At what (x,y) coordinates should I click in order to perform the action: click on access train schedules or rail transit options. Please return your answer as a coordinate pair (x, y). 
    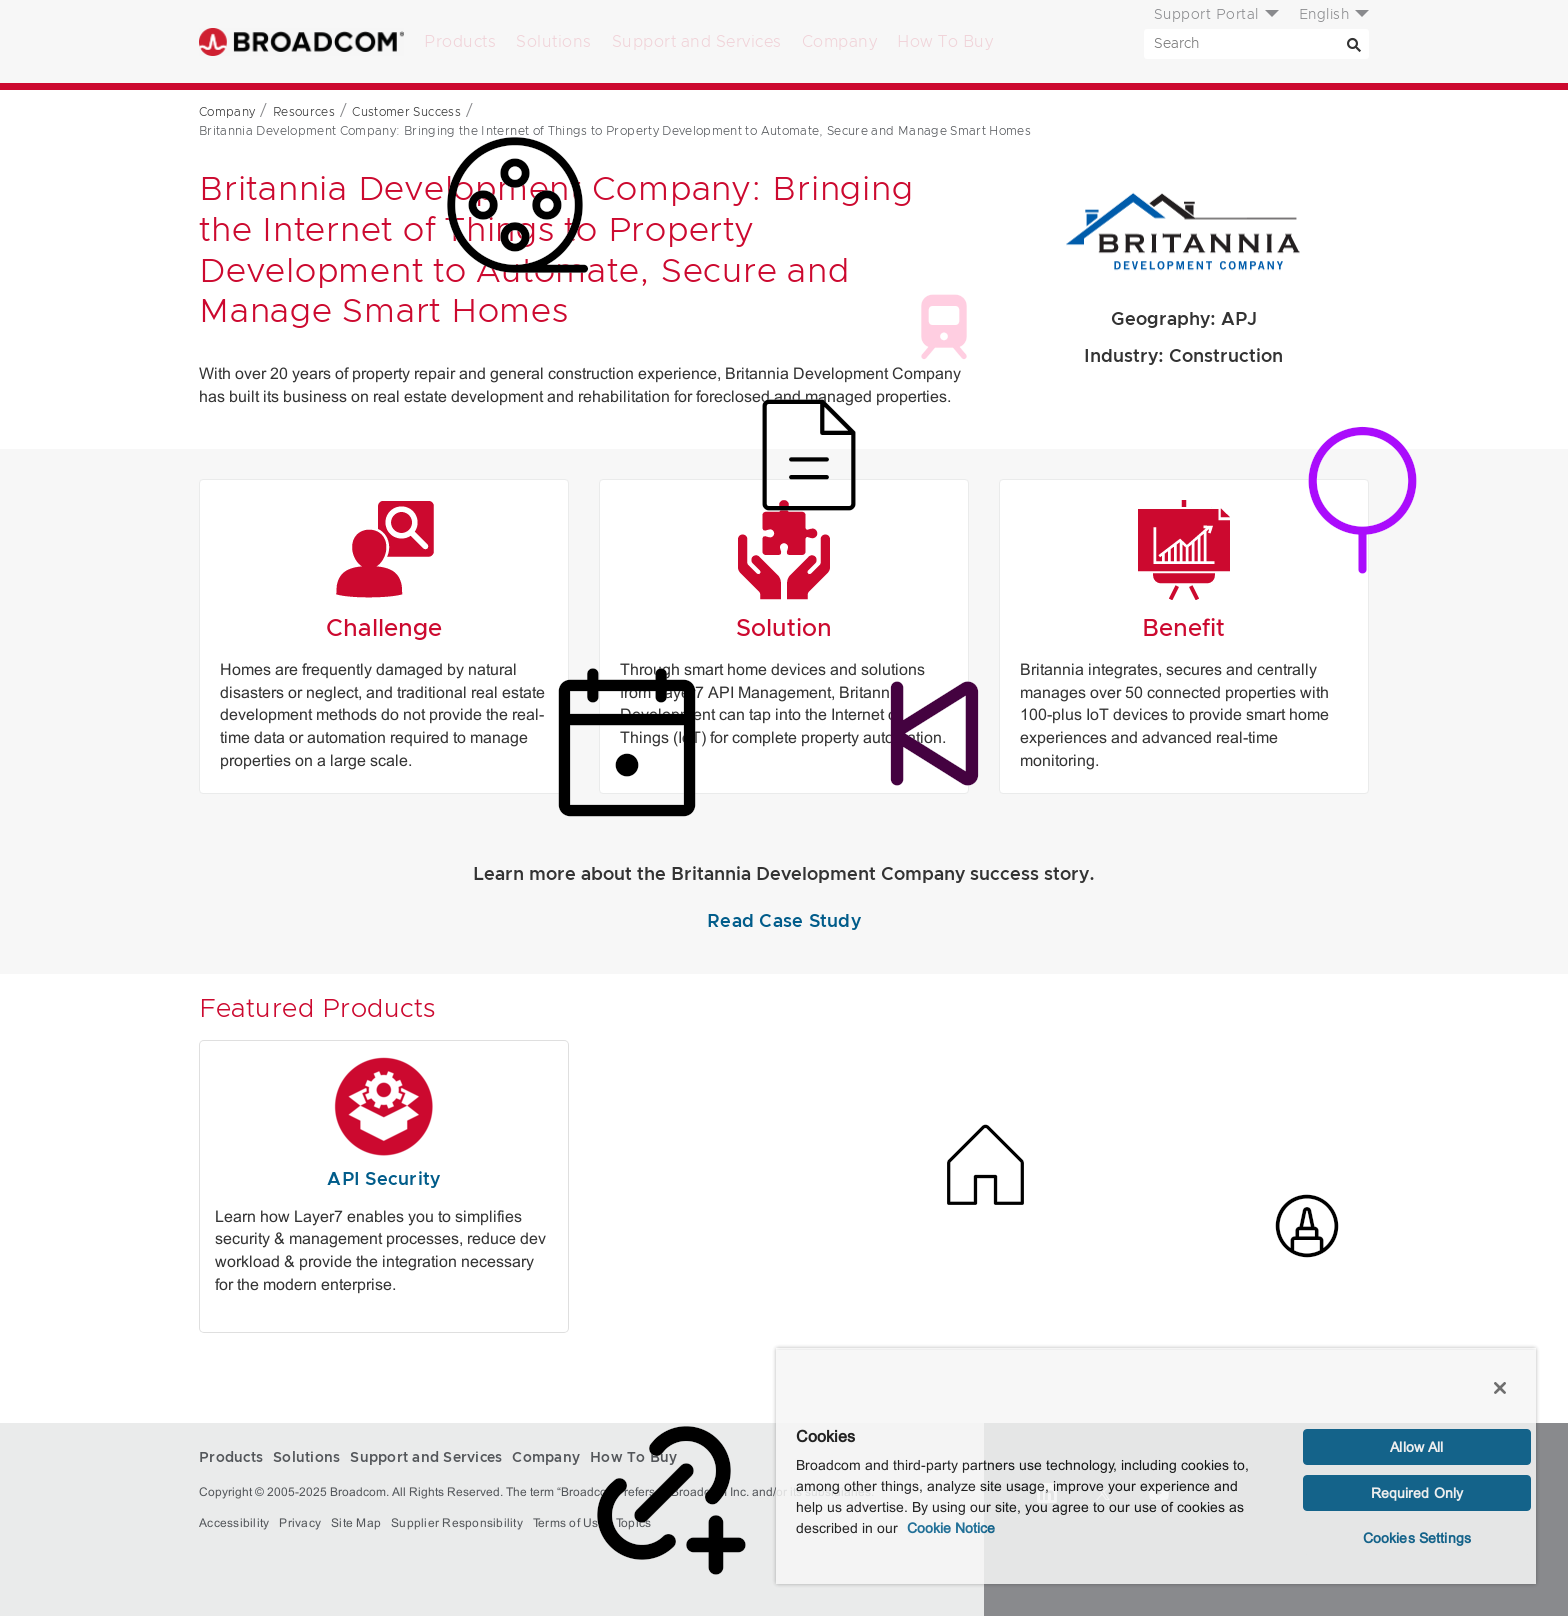
    Looking at the image, I should click on (944, 325).